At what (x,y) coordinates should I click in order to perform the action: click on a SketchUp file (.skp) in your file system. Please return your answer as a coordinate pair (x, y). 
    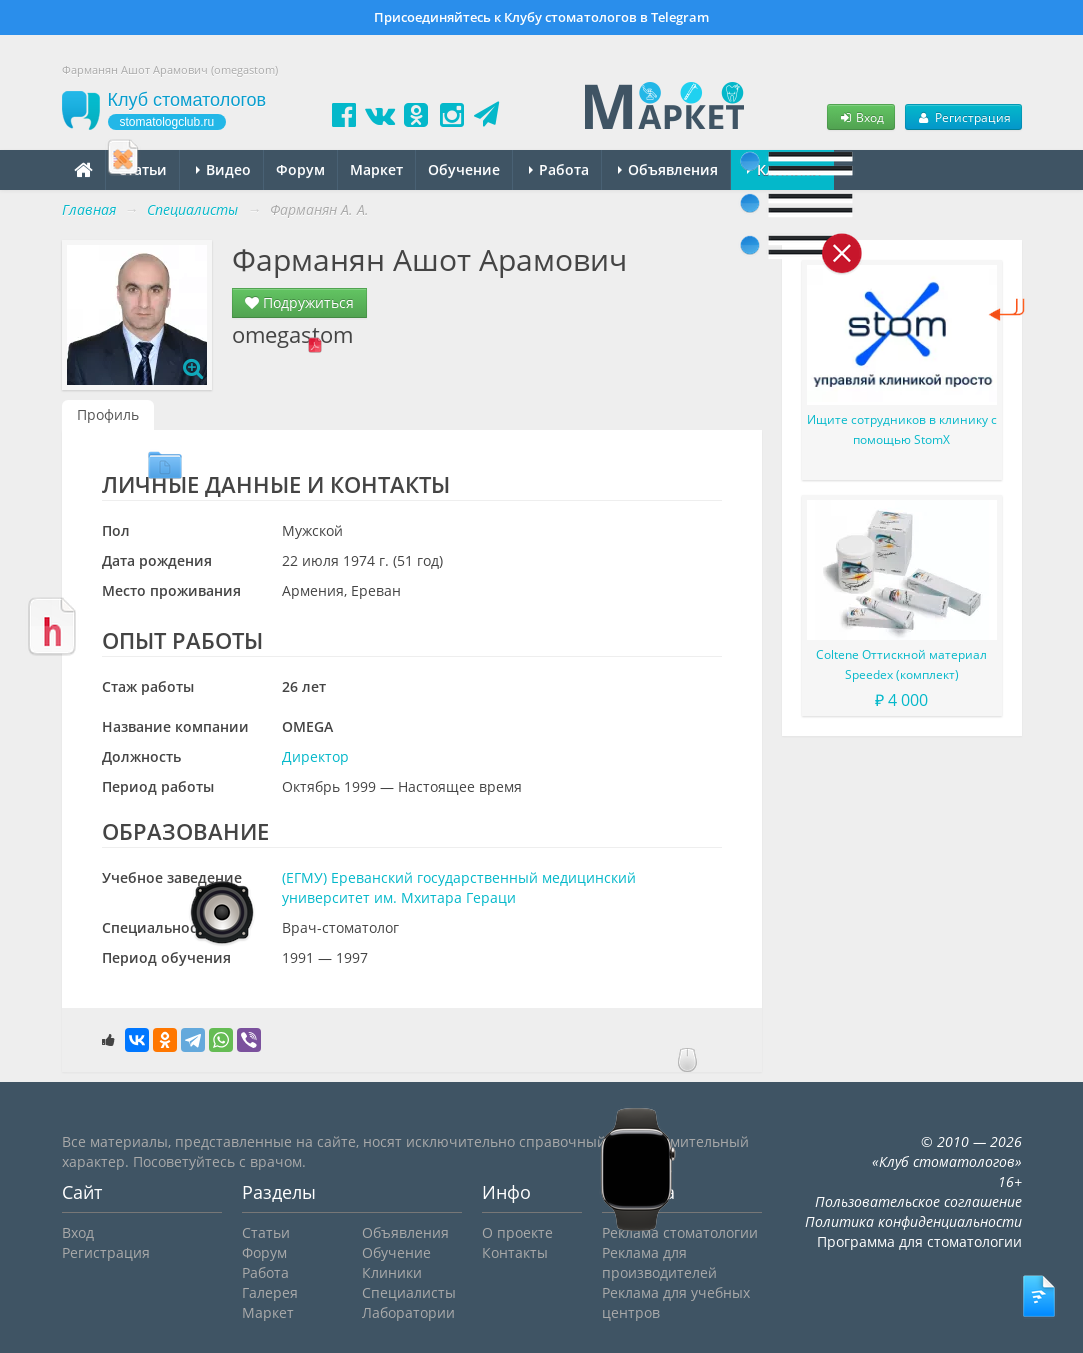
    Looking at the image, I should click on (1039, 1297).